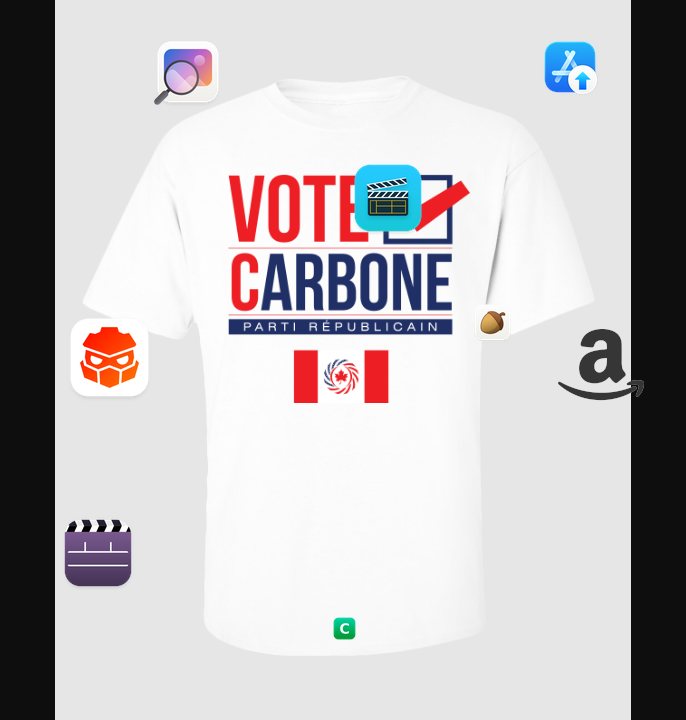 The height and width of the screenshot is (720, 686). Describe the element at coordinates (98, 553) in the screenshot. I see `open pitivi video editor` at that location.